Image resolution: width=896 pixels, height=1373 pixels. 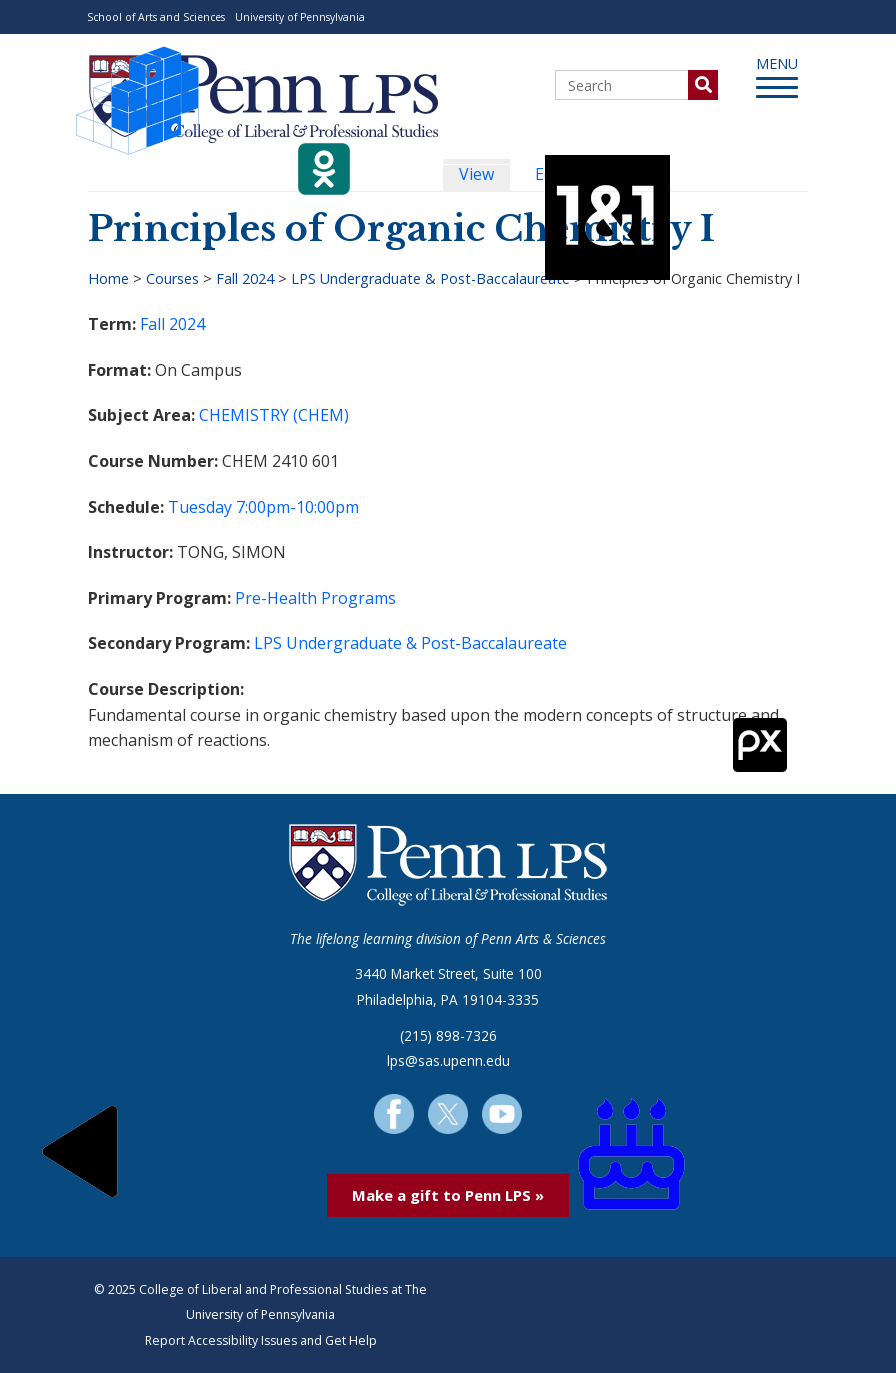 What do you see at coordinates (87, 1151) in the screenshot?
I see `play media in reverse` at bounding box center [87, 1151].